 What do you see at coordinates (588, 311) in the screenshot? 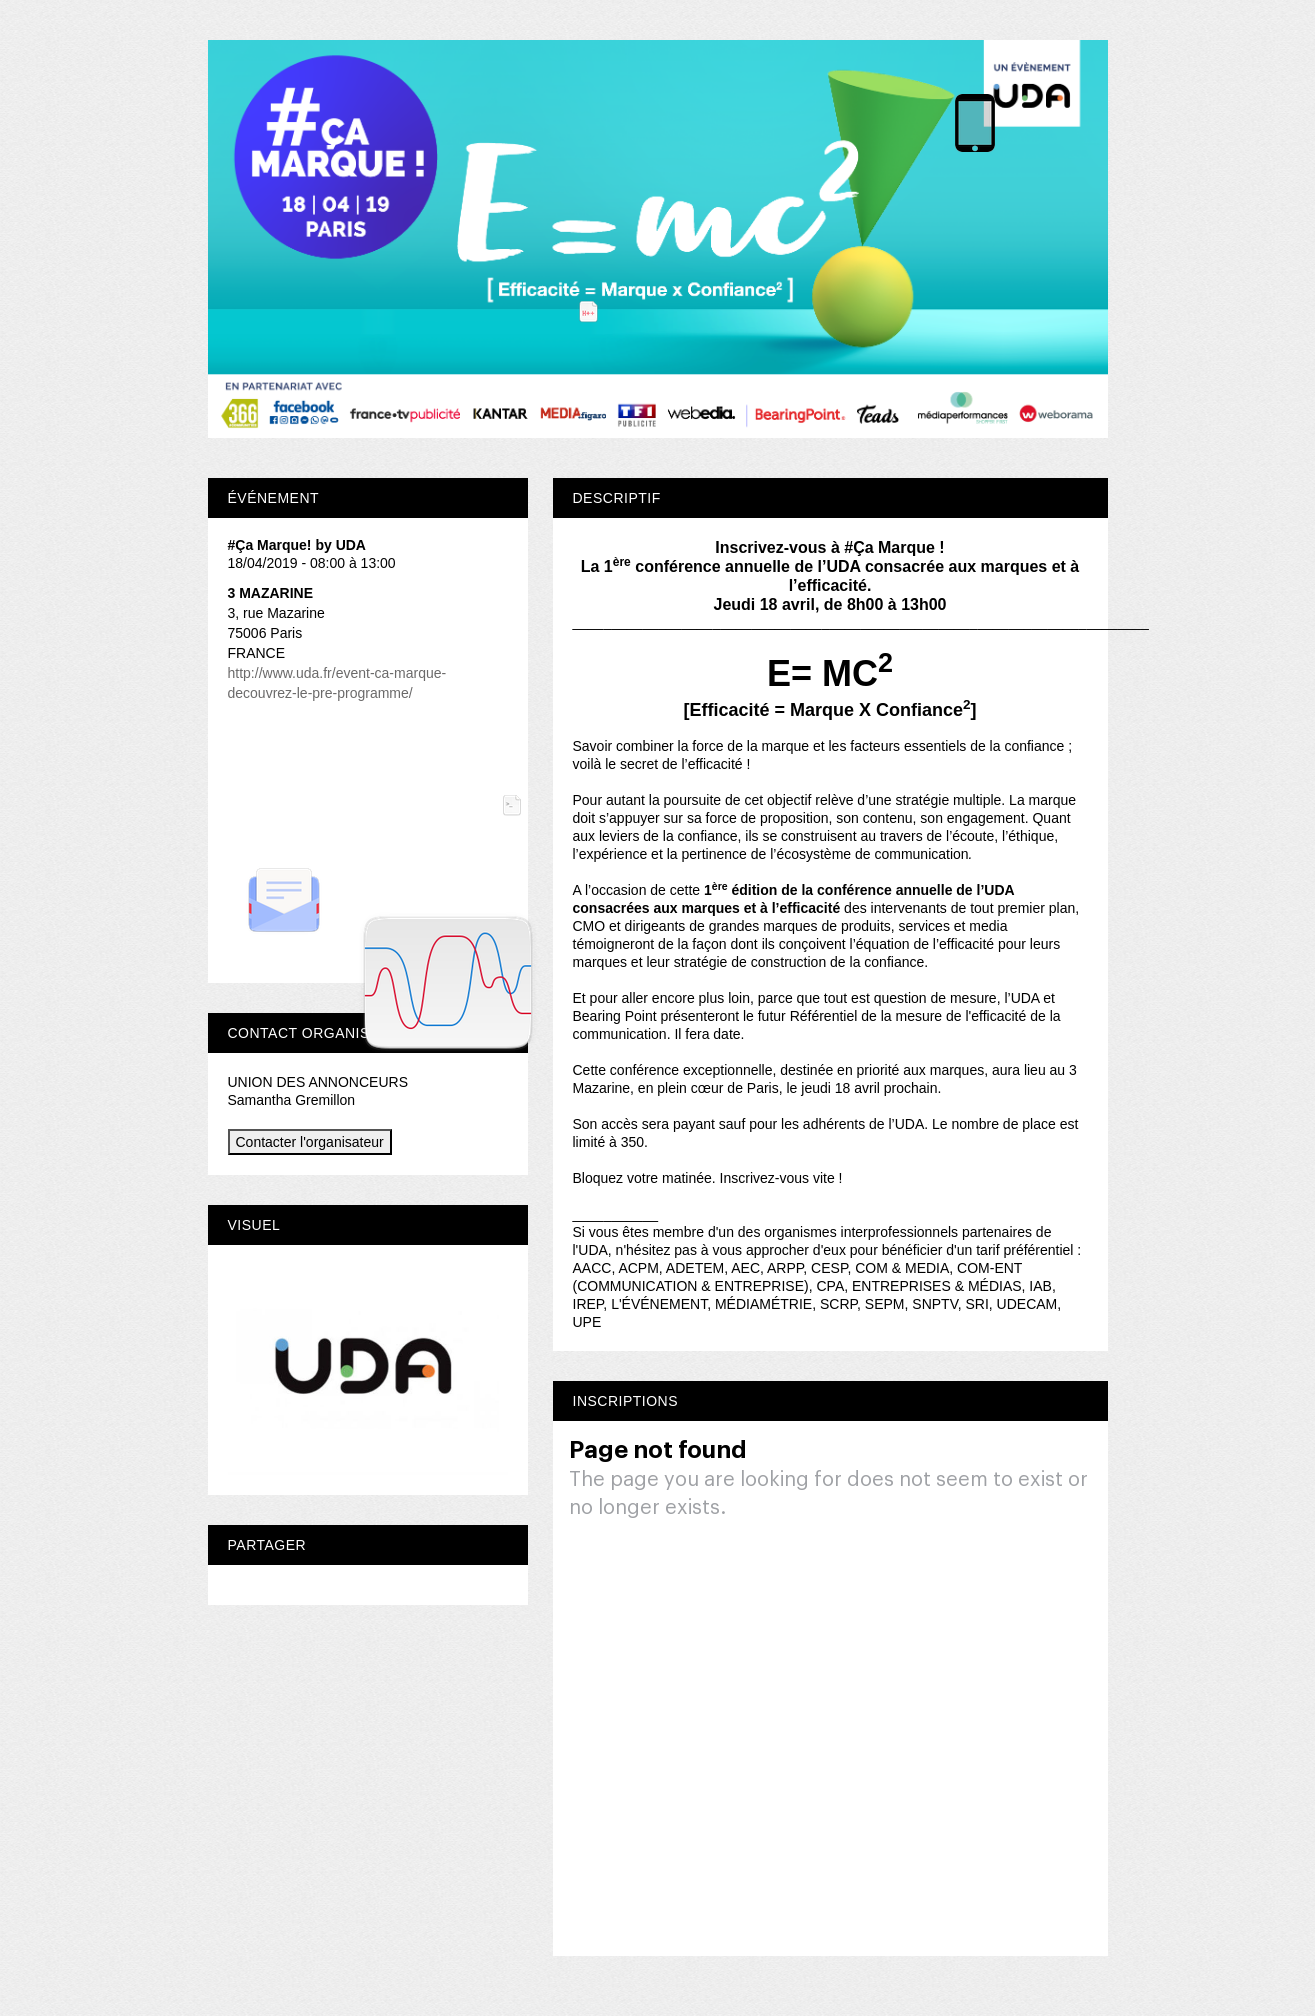
I see `a C++ header file` at bounding box center [588, 311].